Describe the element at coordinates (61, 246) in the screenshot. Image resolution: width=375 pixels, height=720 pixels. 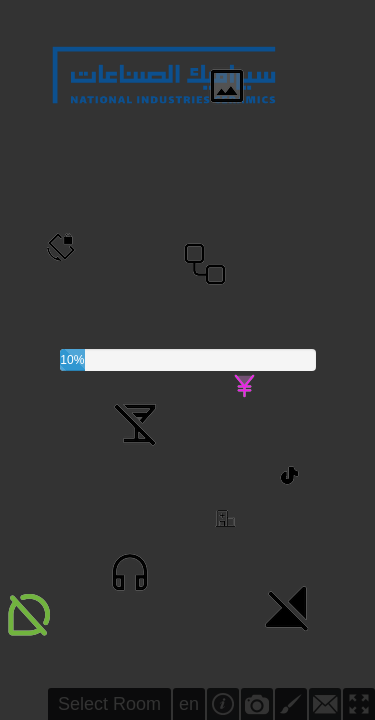
I see `lock screen rotation to current orientation` at that location.